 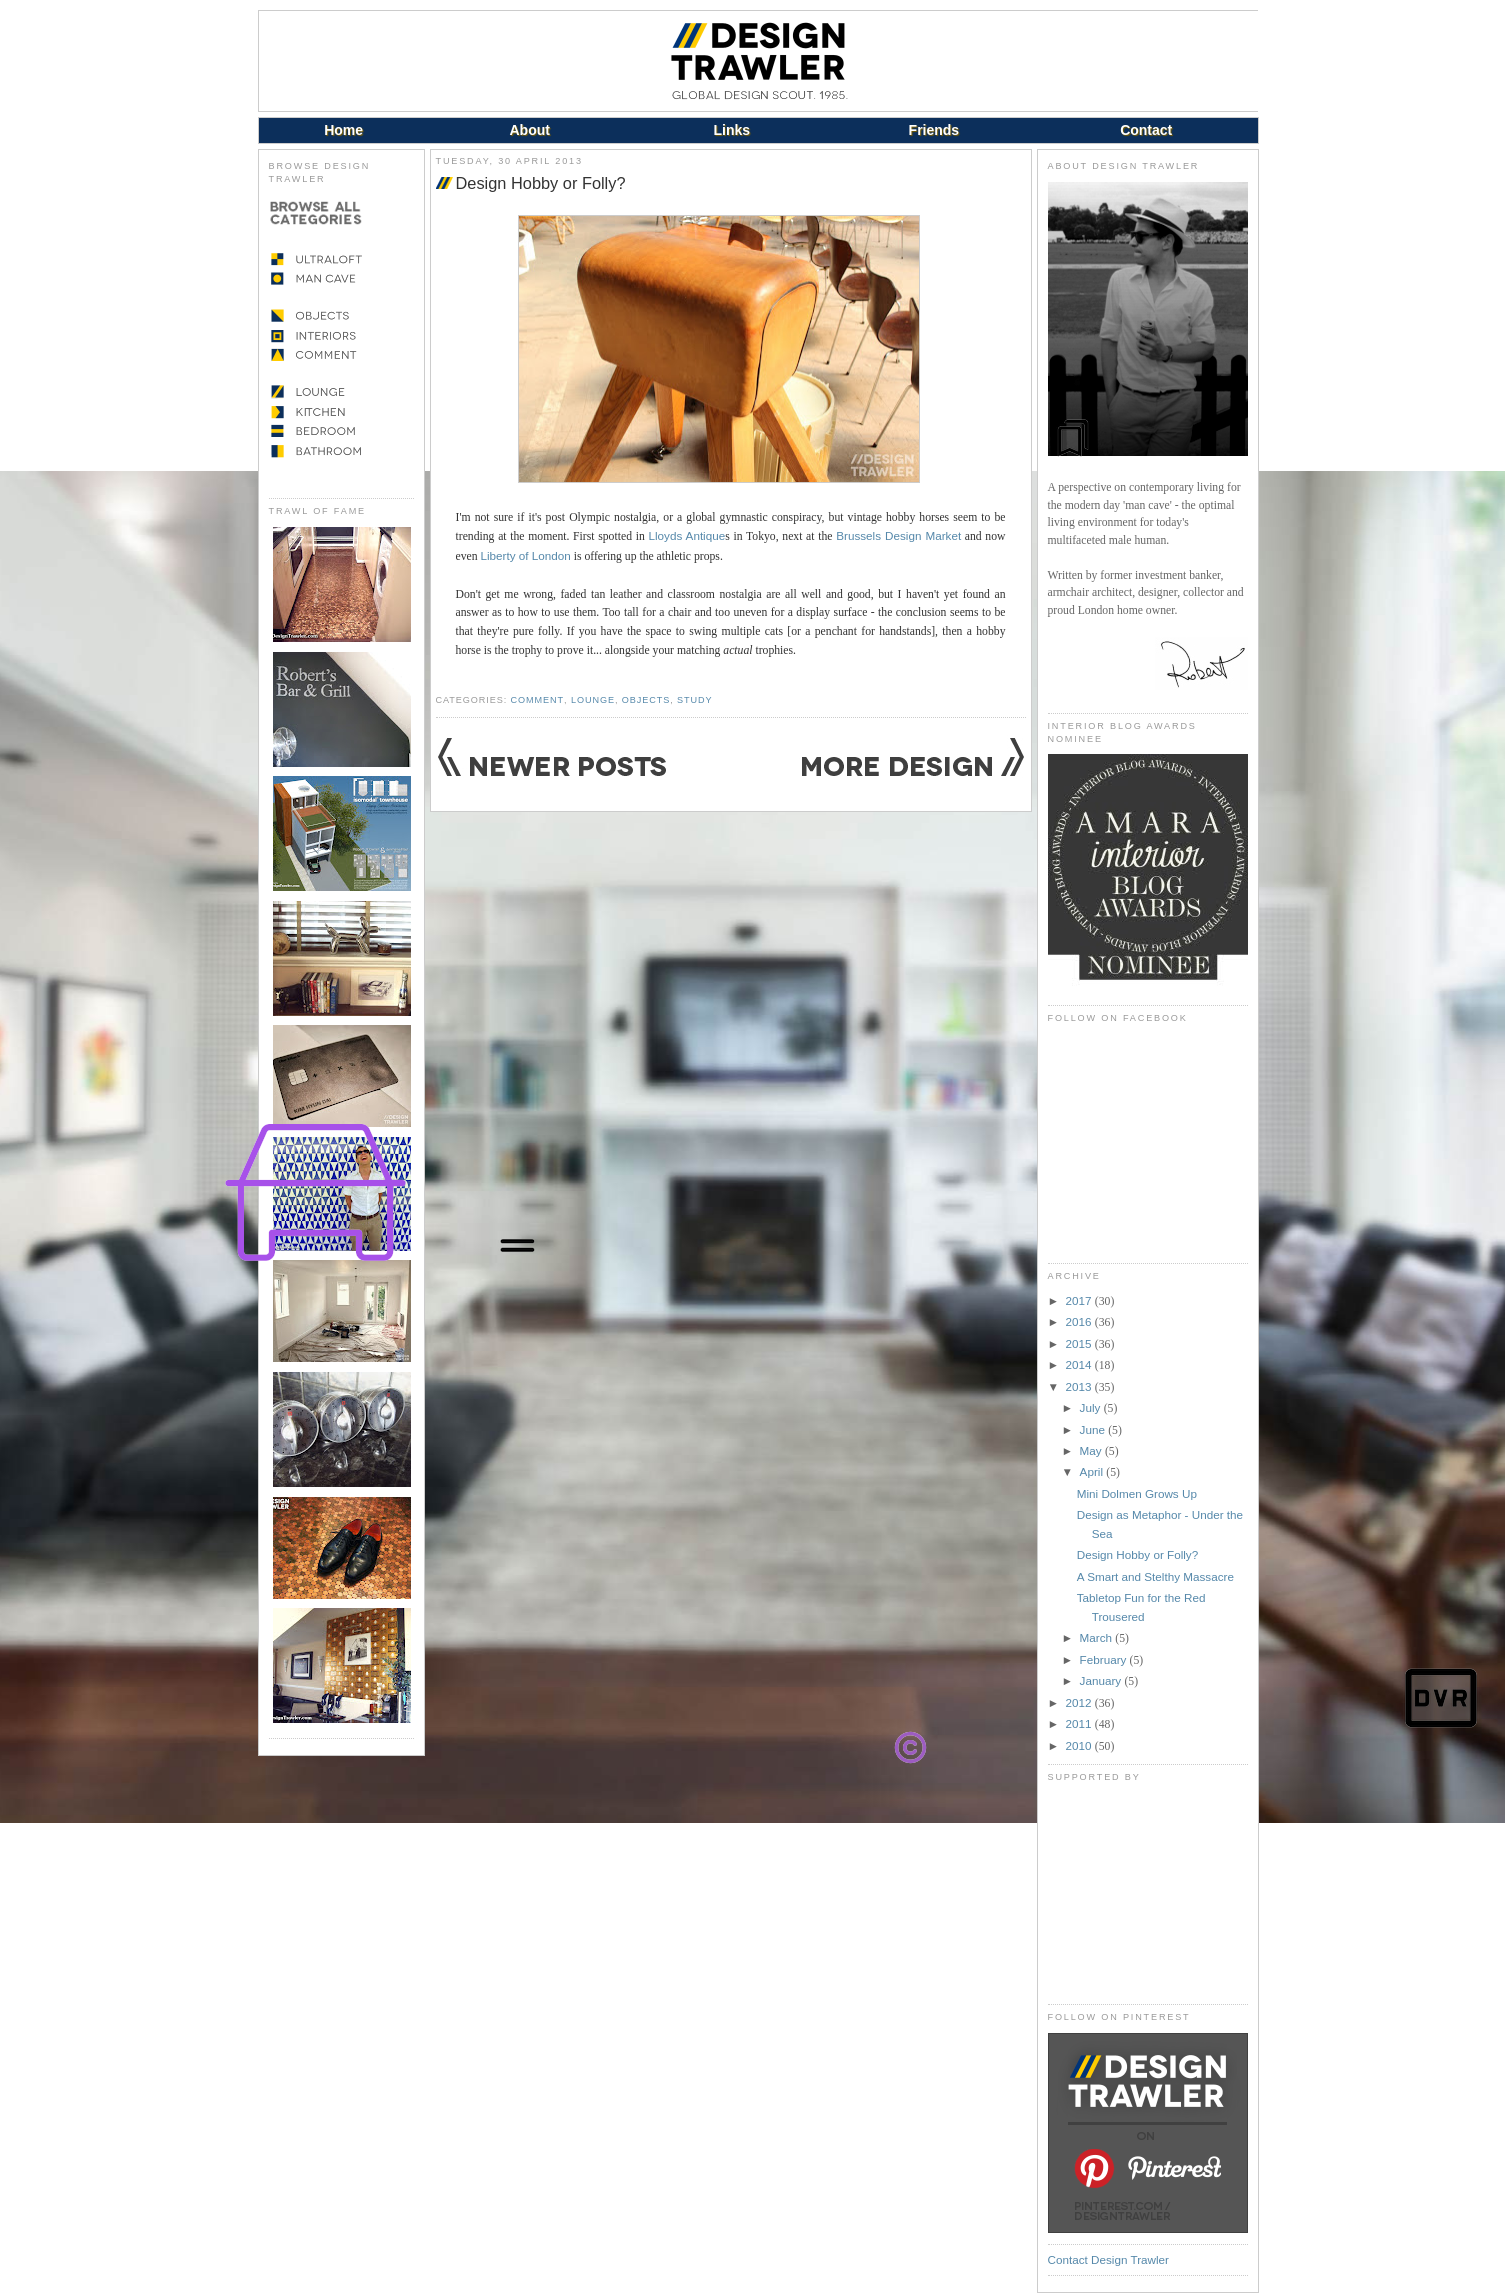 I want to click on indicates copyrighted content, so click(x=910, y=1747).